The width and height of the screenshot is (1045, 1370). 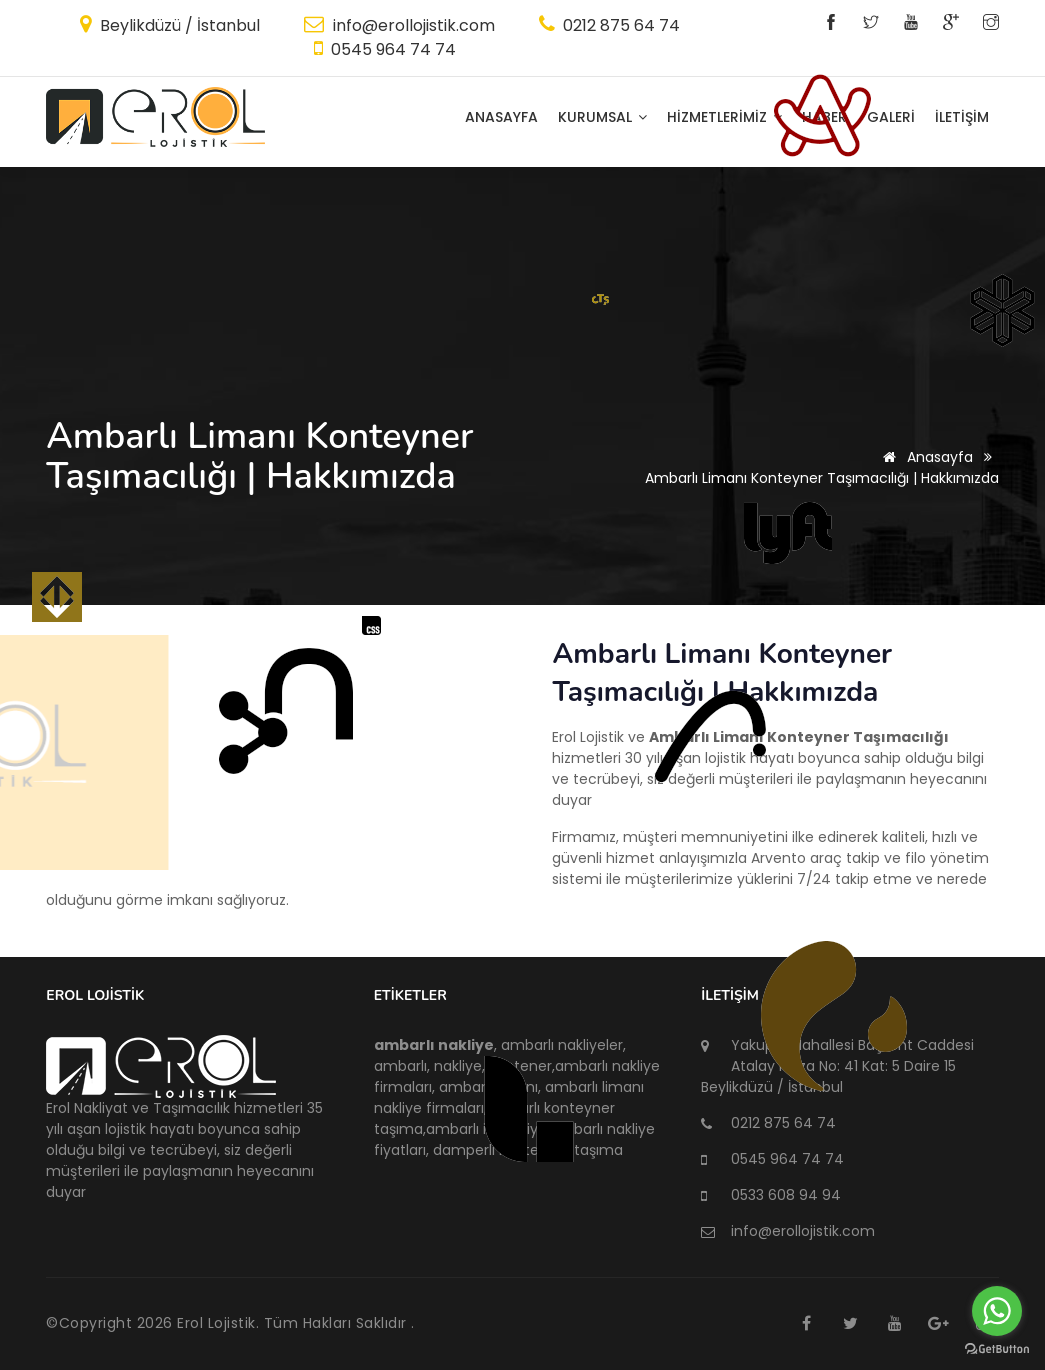 What do you see at coordinates (710, 736) in the screenshot?
I see `open archicad application` at bounding box center [710, 736].